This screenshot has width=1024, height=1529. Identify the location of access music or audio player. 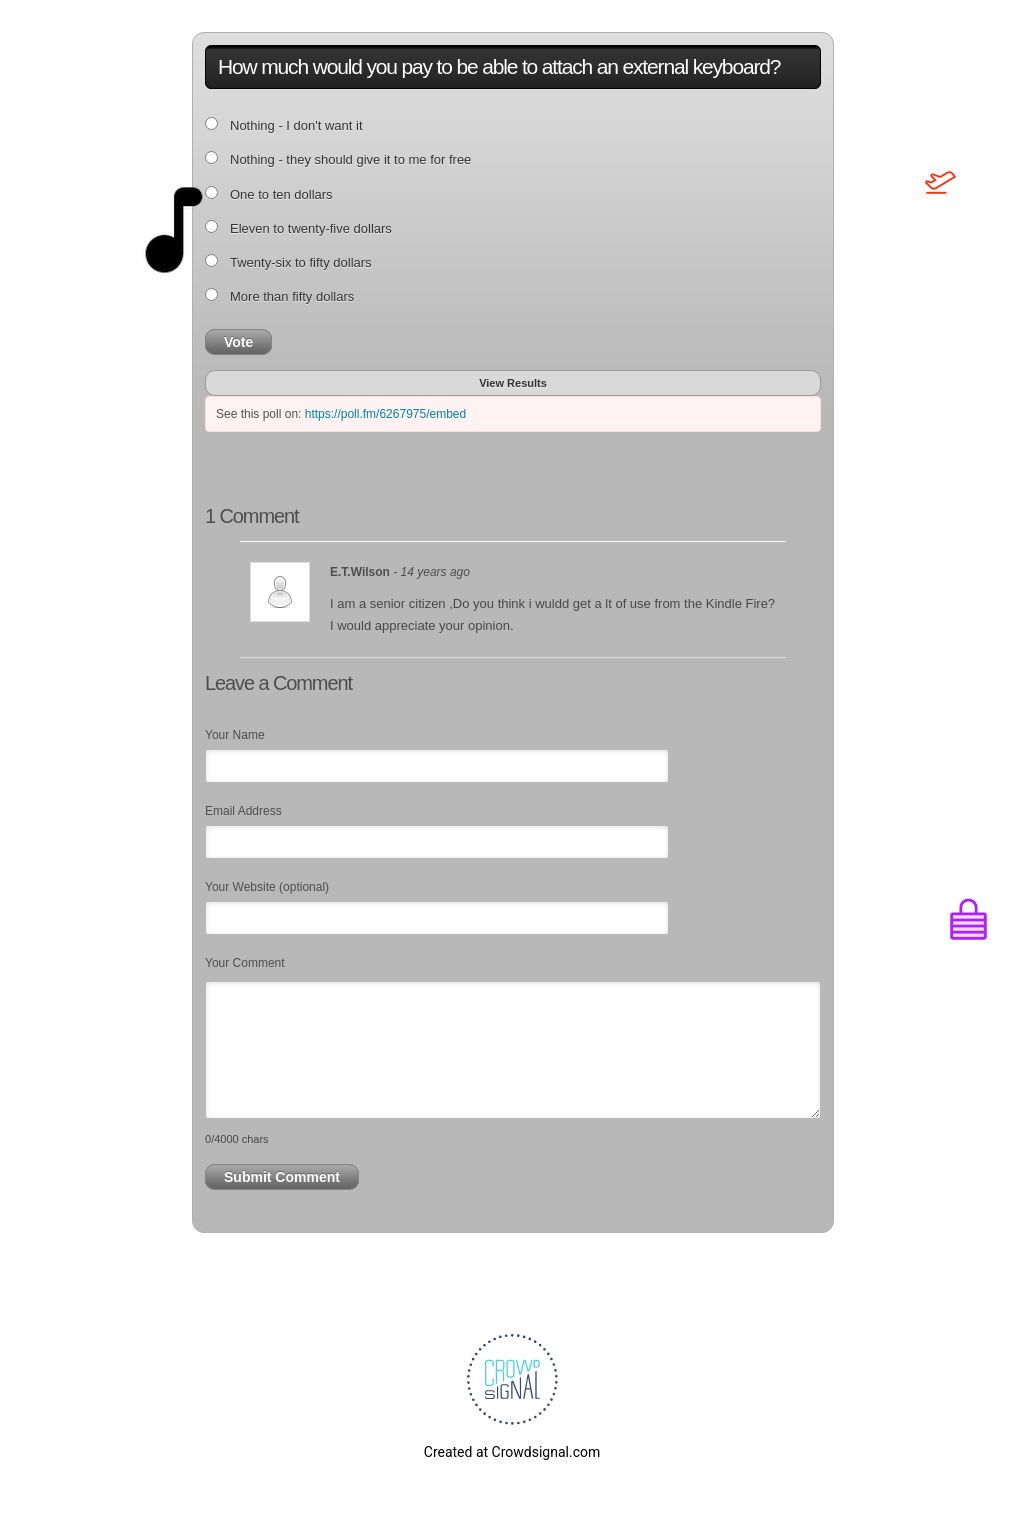
(174, 230).